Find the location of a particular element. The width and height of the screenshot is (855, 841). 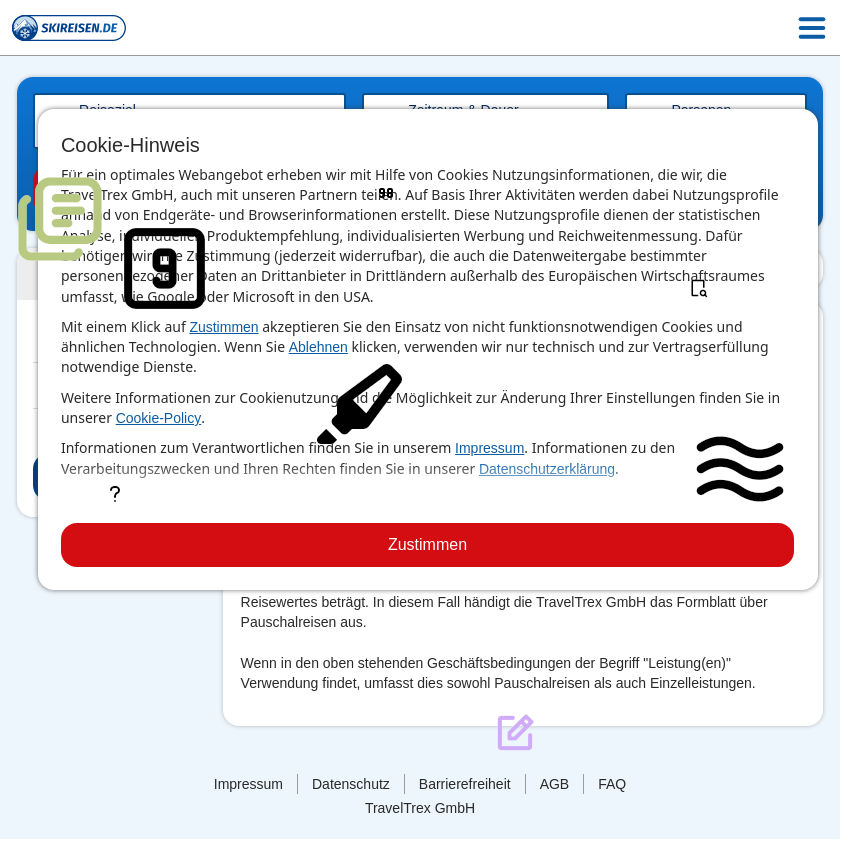

create or edit a note is located at coordinates (515, 733).